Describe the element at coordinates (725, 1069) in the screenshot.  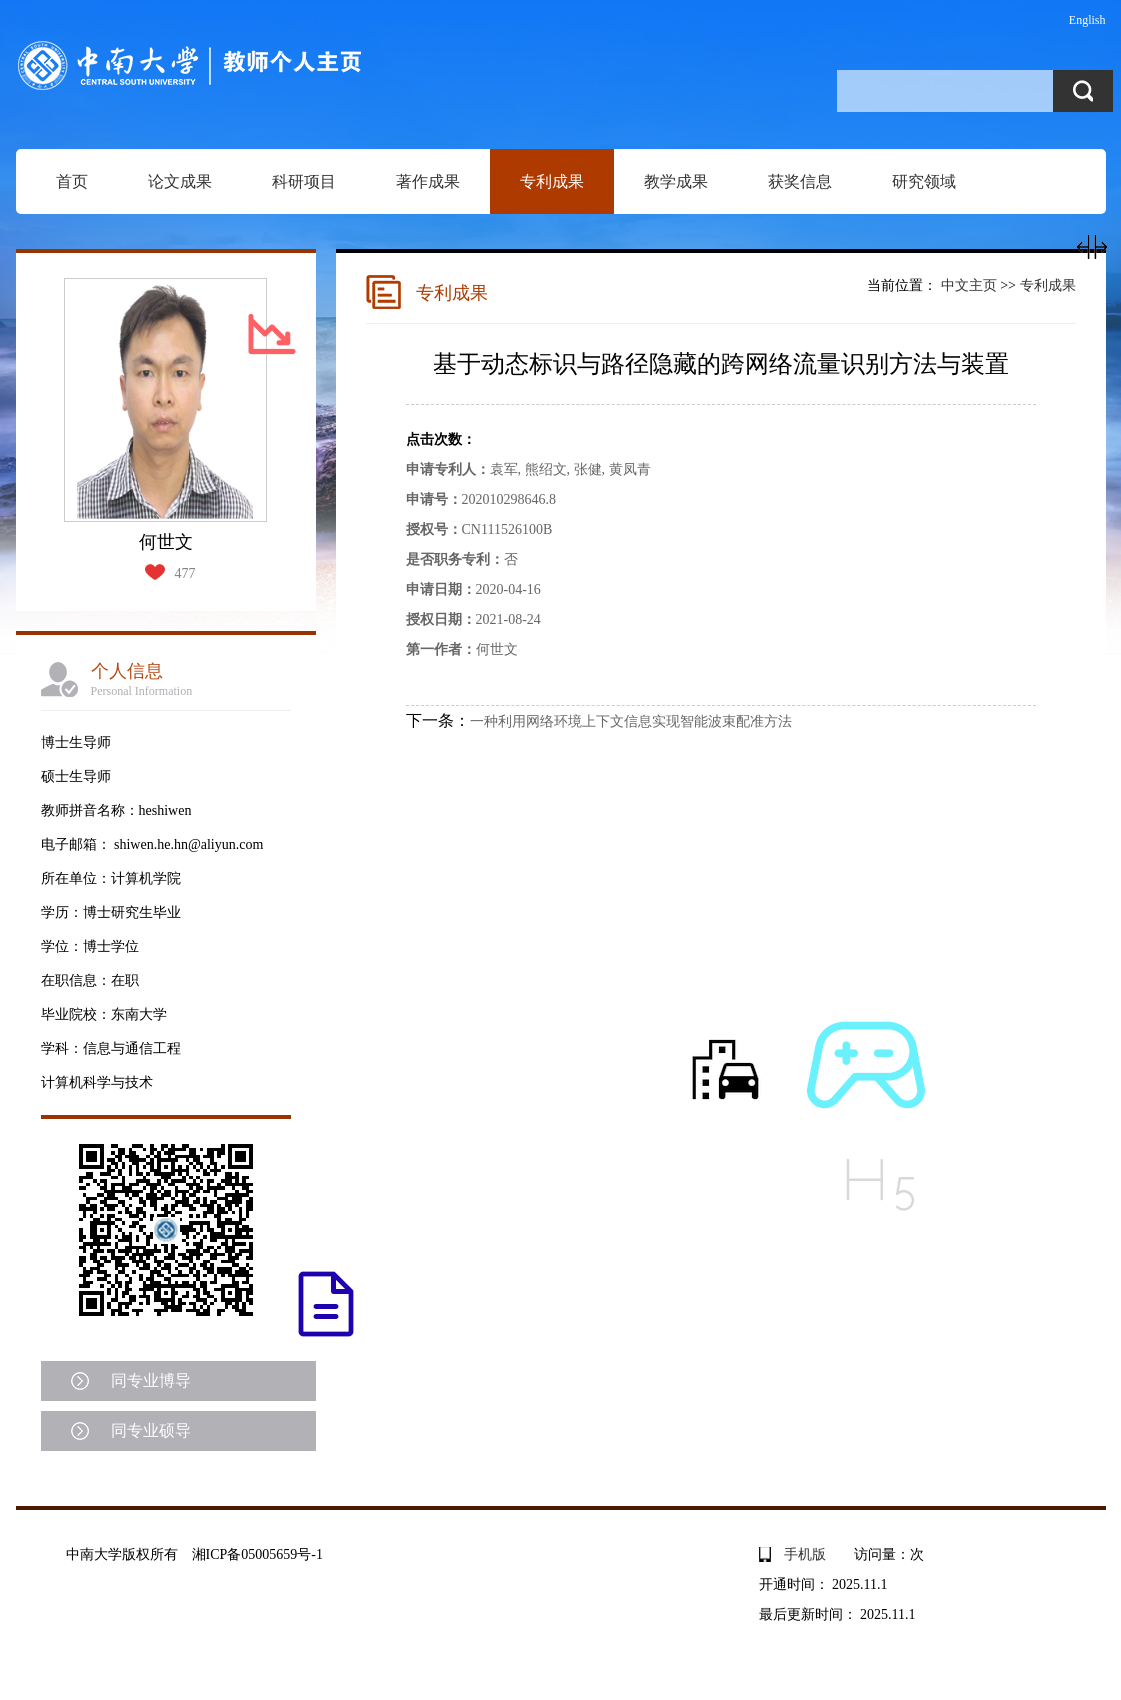
I see `access transportation or commute options` at that location.